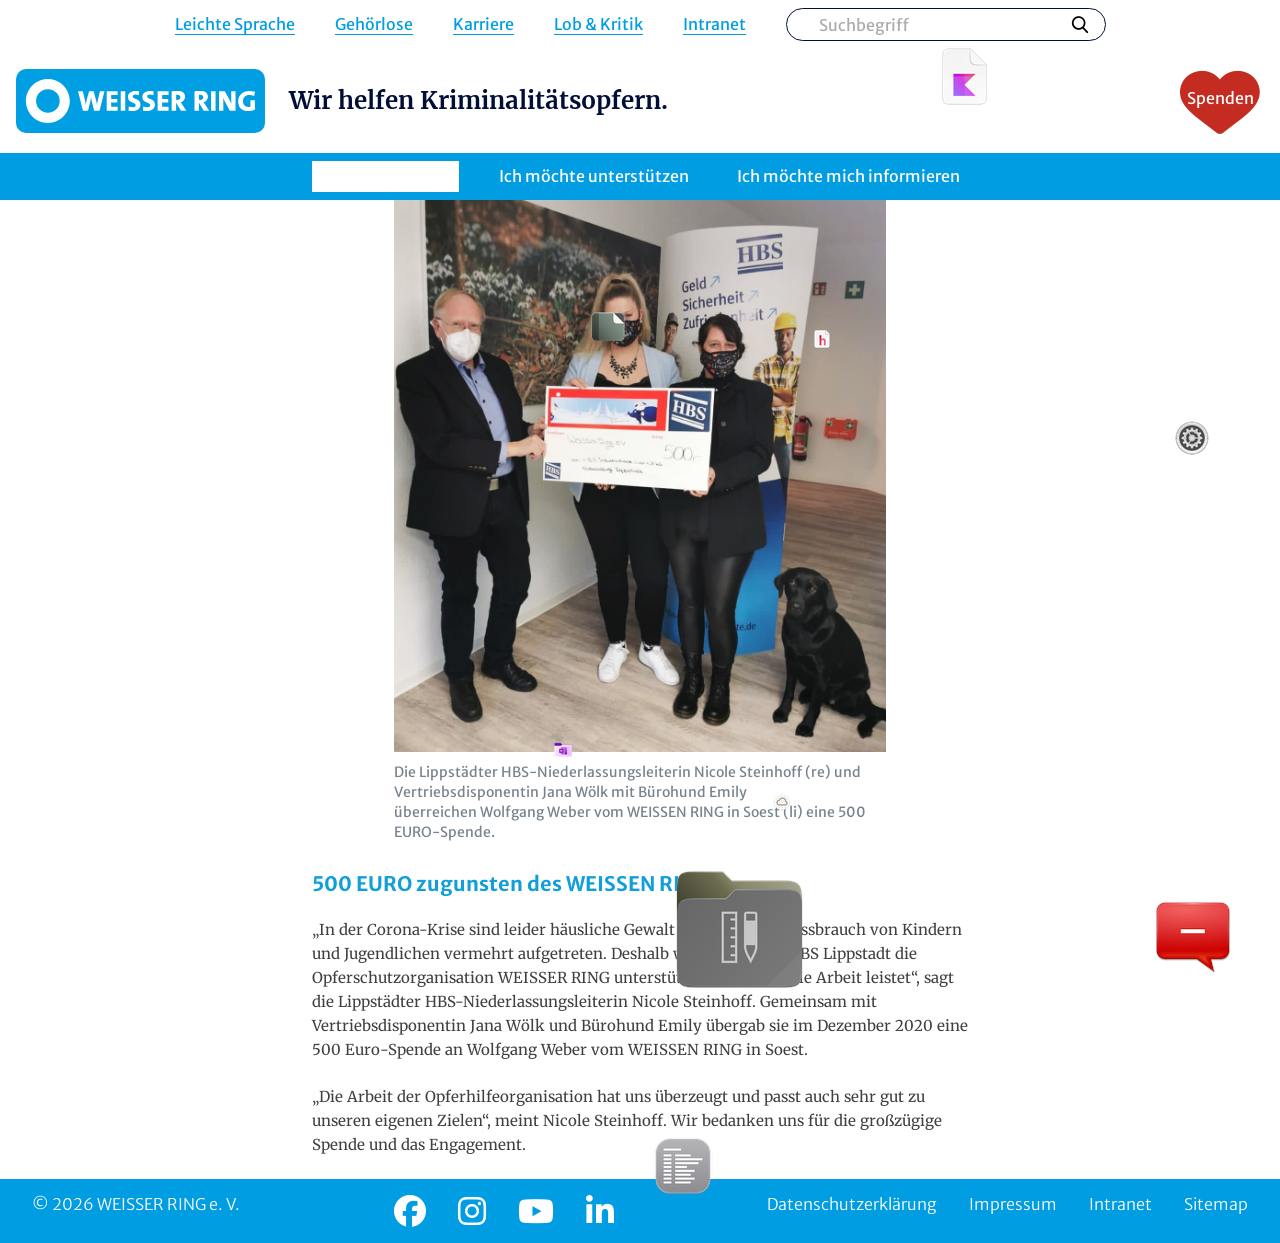  Describe the element at coordinates (563, 750) in the screenshot. I see `open folder containing Microsoft OneNote files` at that location.